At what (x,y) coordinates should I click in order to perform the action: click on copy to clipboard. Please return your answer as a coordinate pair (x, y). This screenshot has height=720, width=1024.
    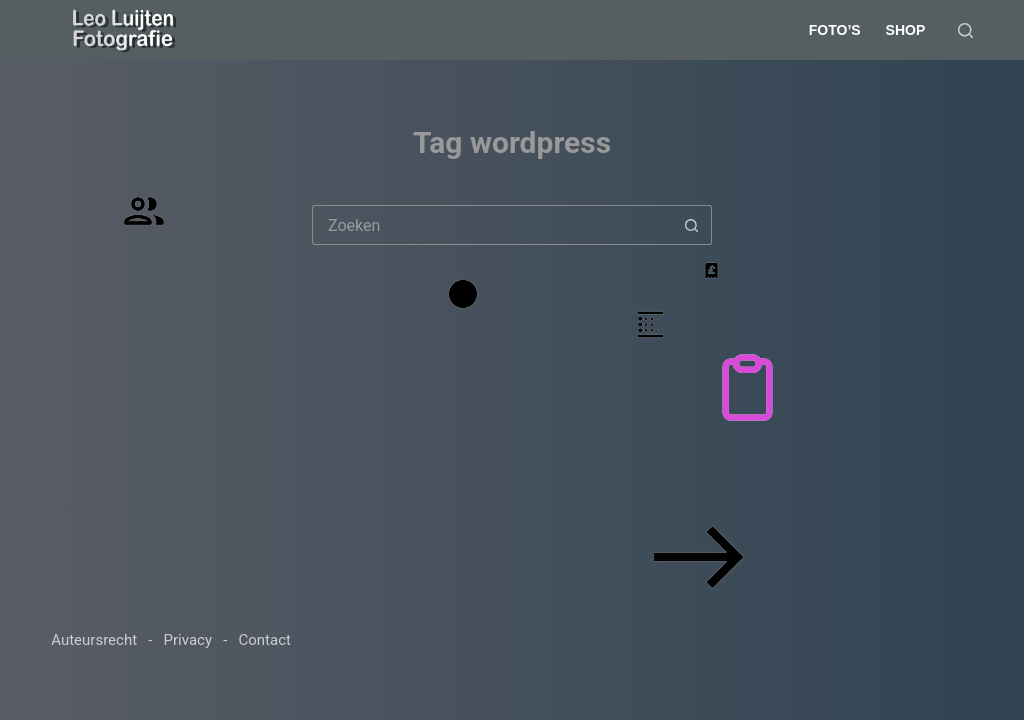
    Looking at the image, I should click on (747, 387).